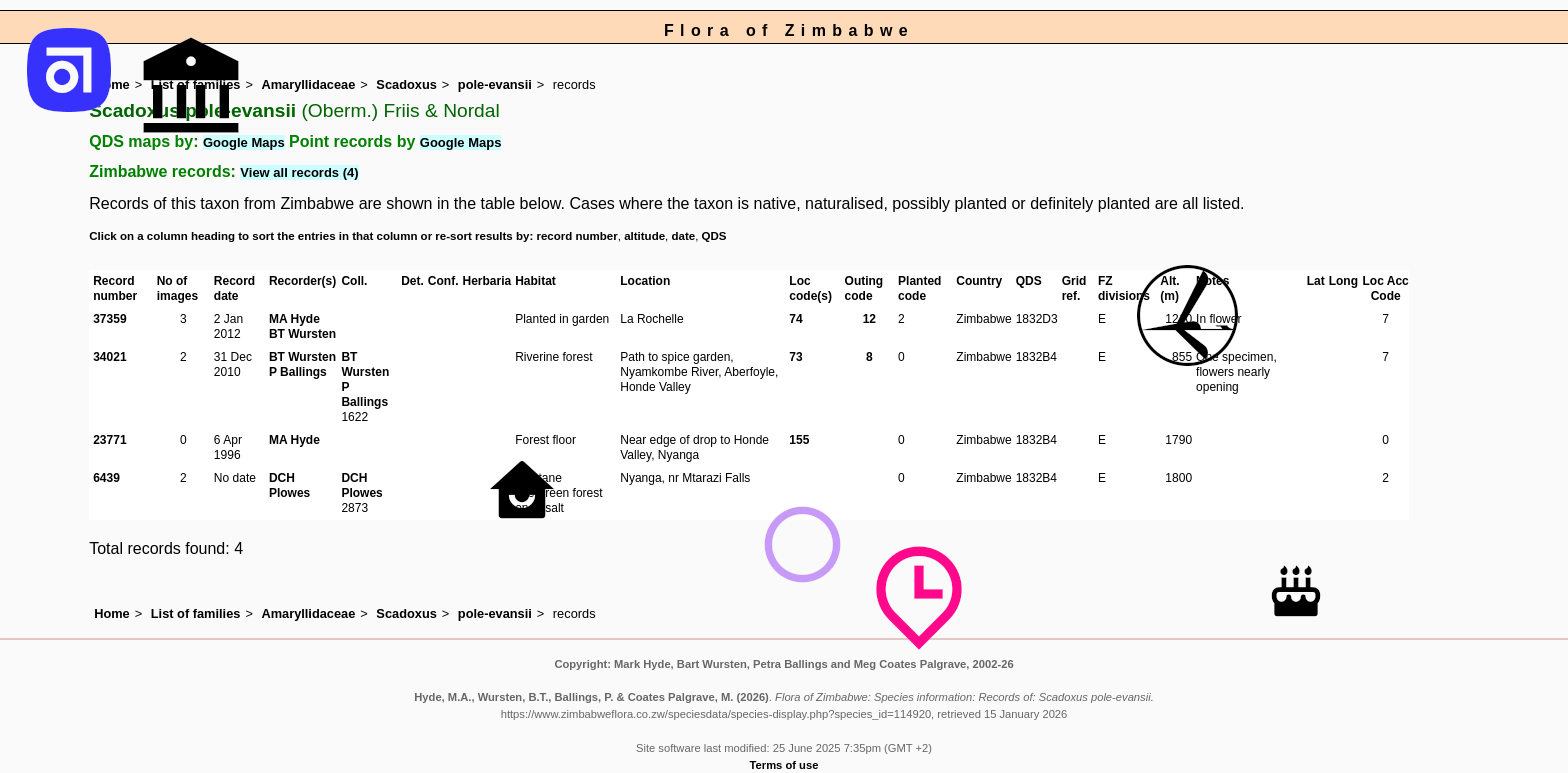 The height and width of the screenshot is (773, 1568). What do you see at coordinates (69, 70) in the screenshot?
I see `abstract app logo` at bounding box center [69, 70].